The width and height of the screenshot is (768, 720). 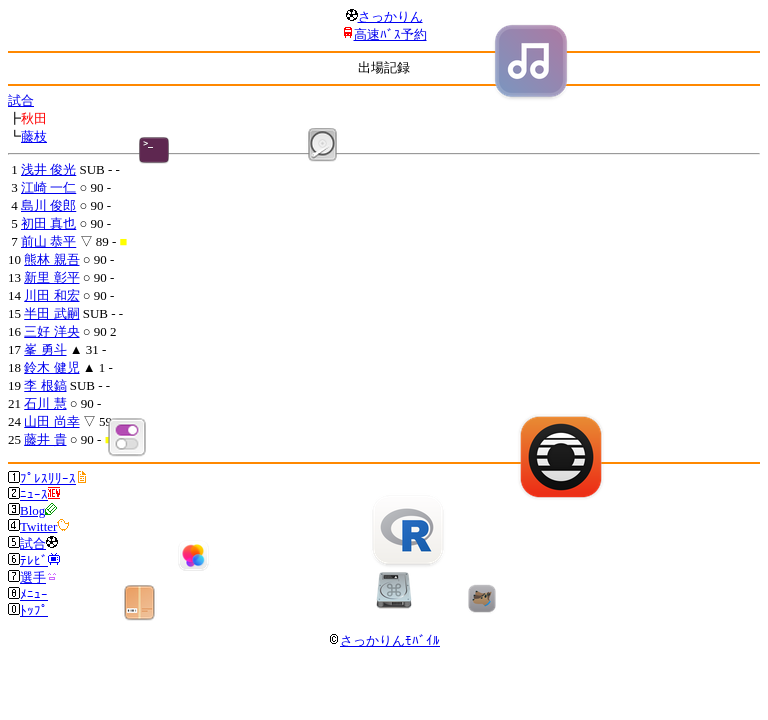 What do you see at coordinates (127, 437) in the screenshot?
I see `open unity tweak tool settings` at bounding box center [127, 437].